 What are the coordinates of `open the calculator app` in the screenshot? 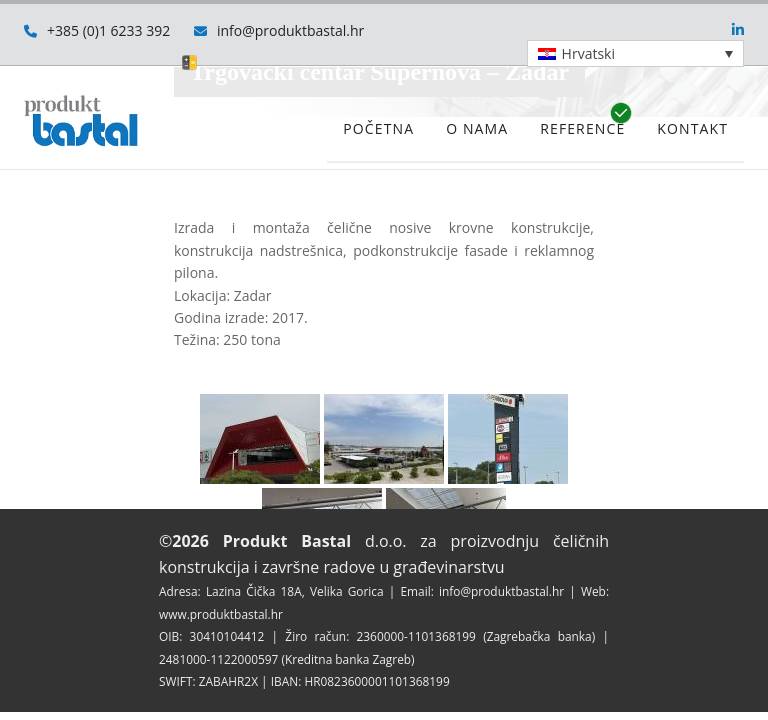 It's located at (189, 62).